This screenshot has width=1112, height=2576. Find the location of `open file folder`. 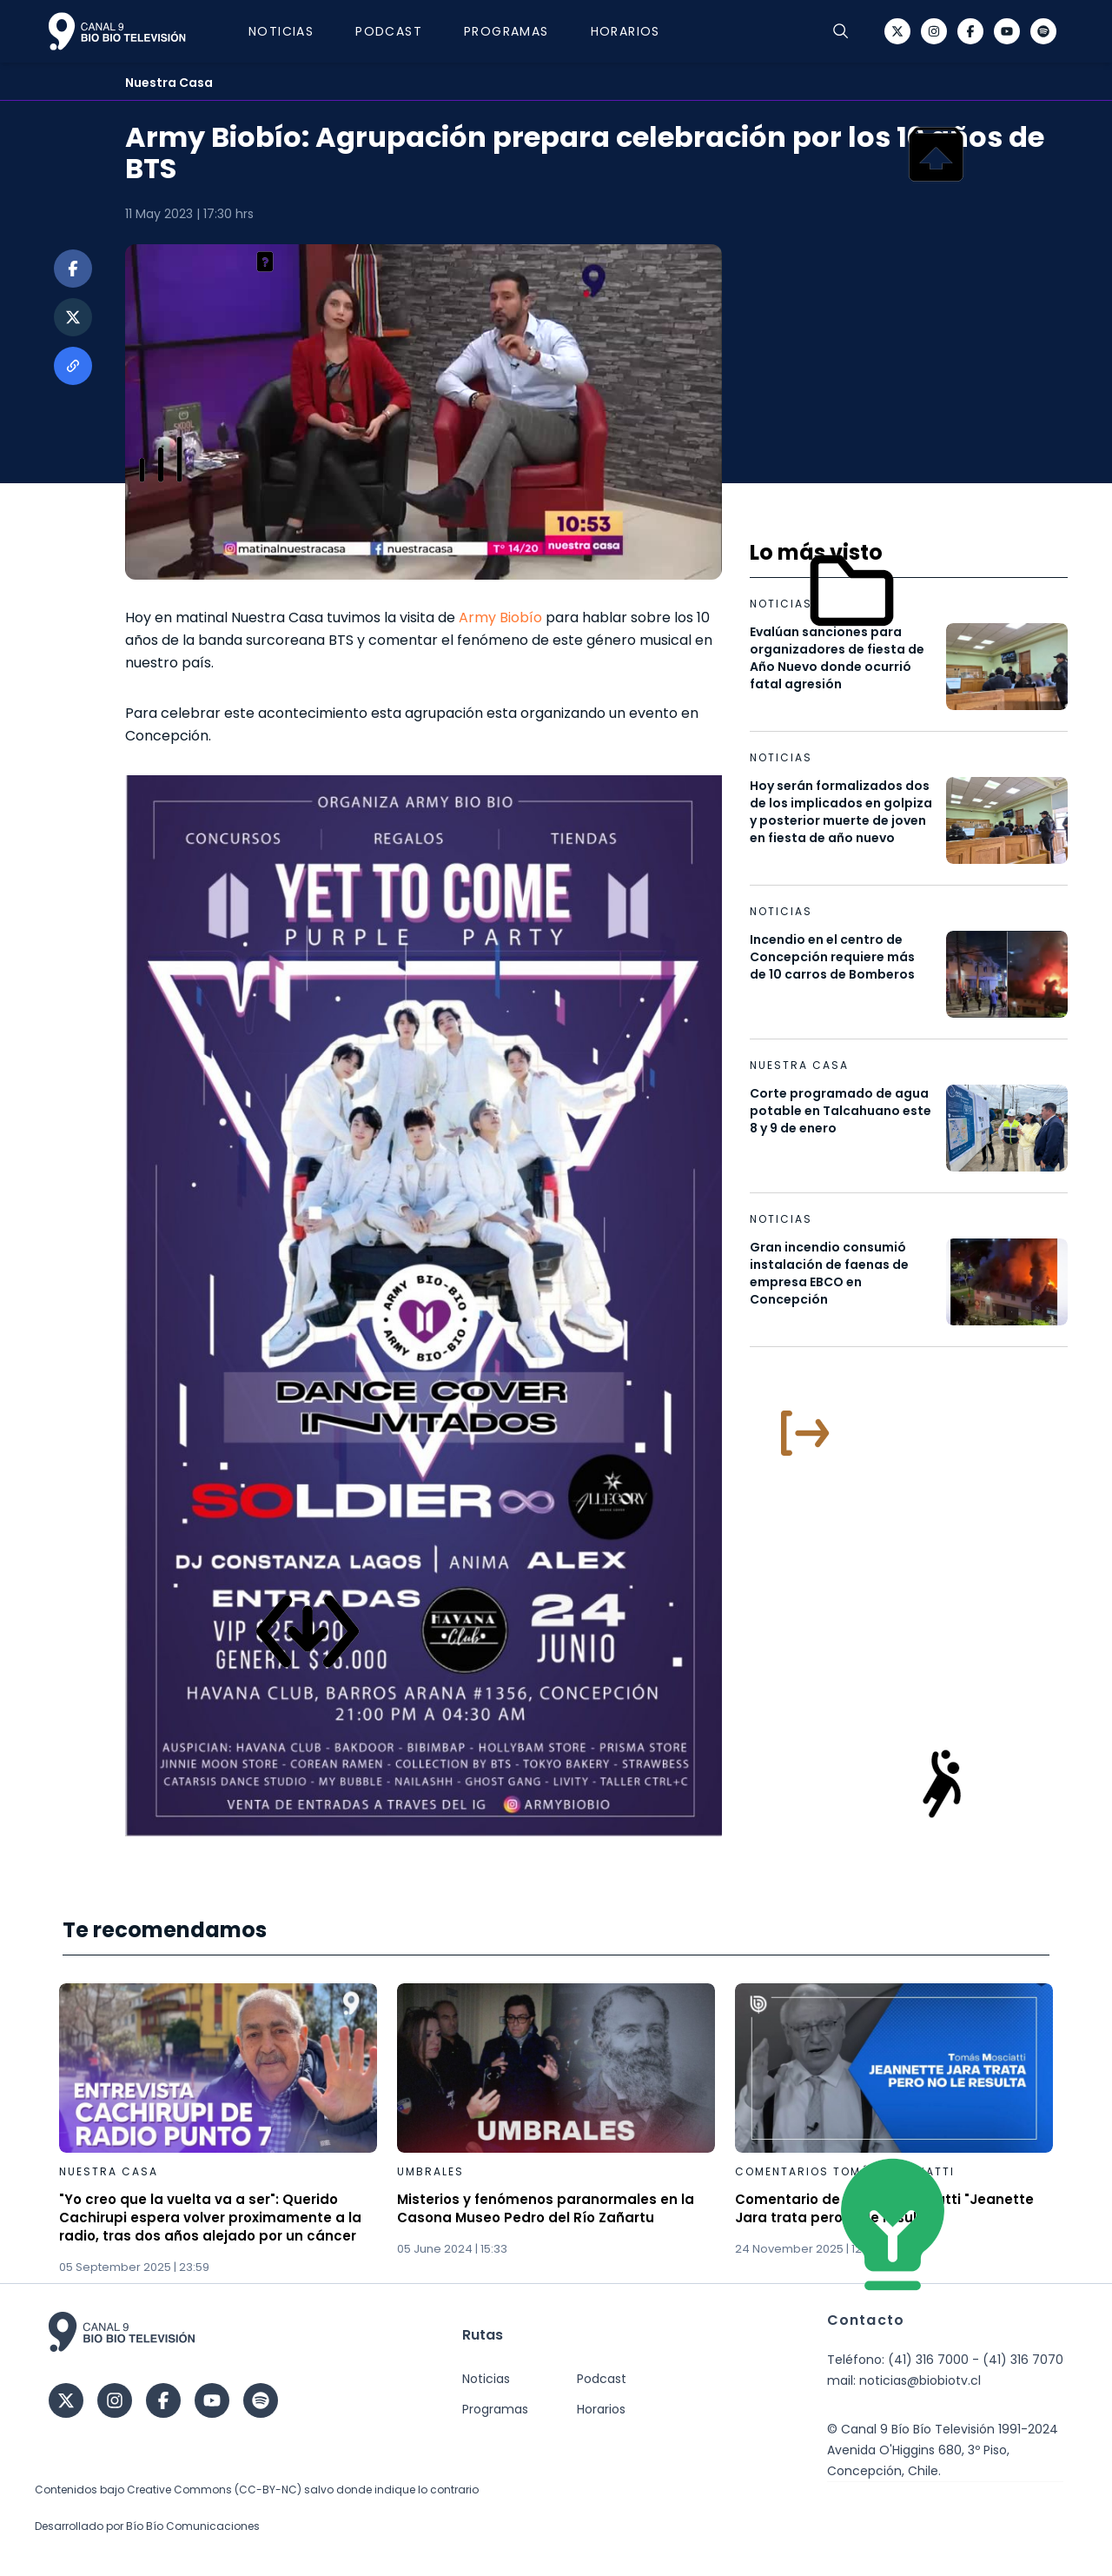

open file folder is located at coordinates (851, 590).